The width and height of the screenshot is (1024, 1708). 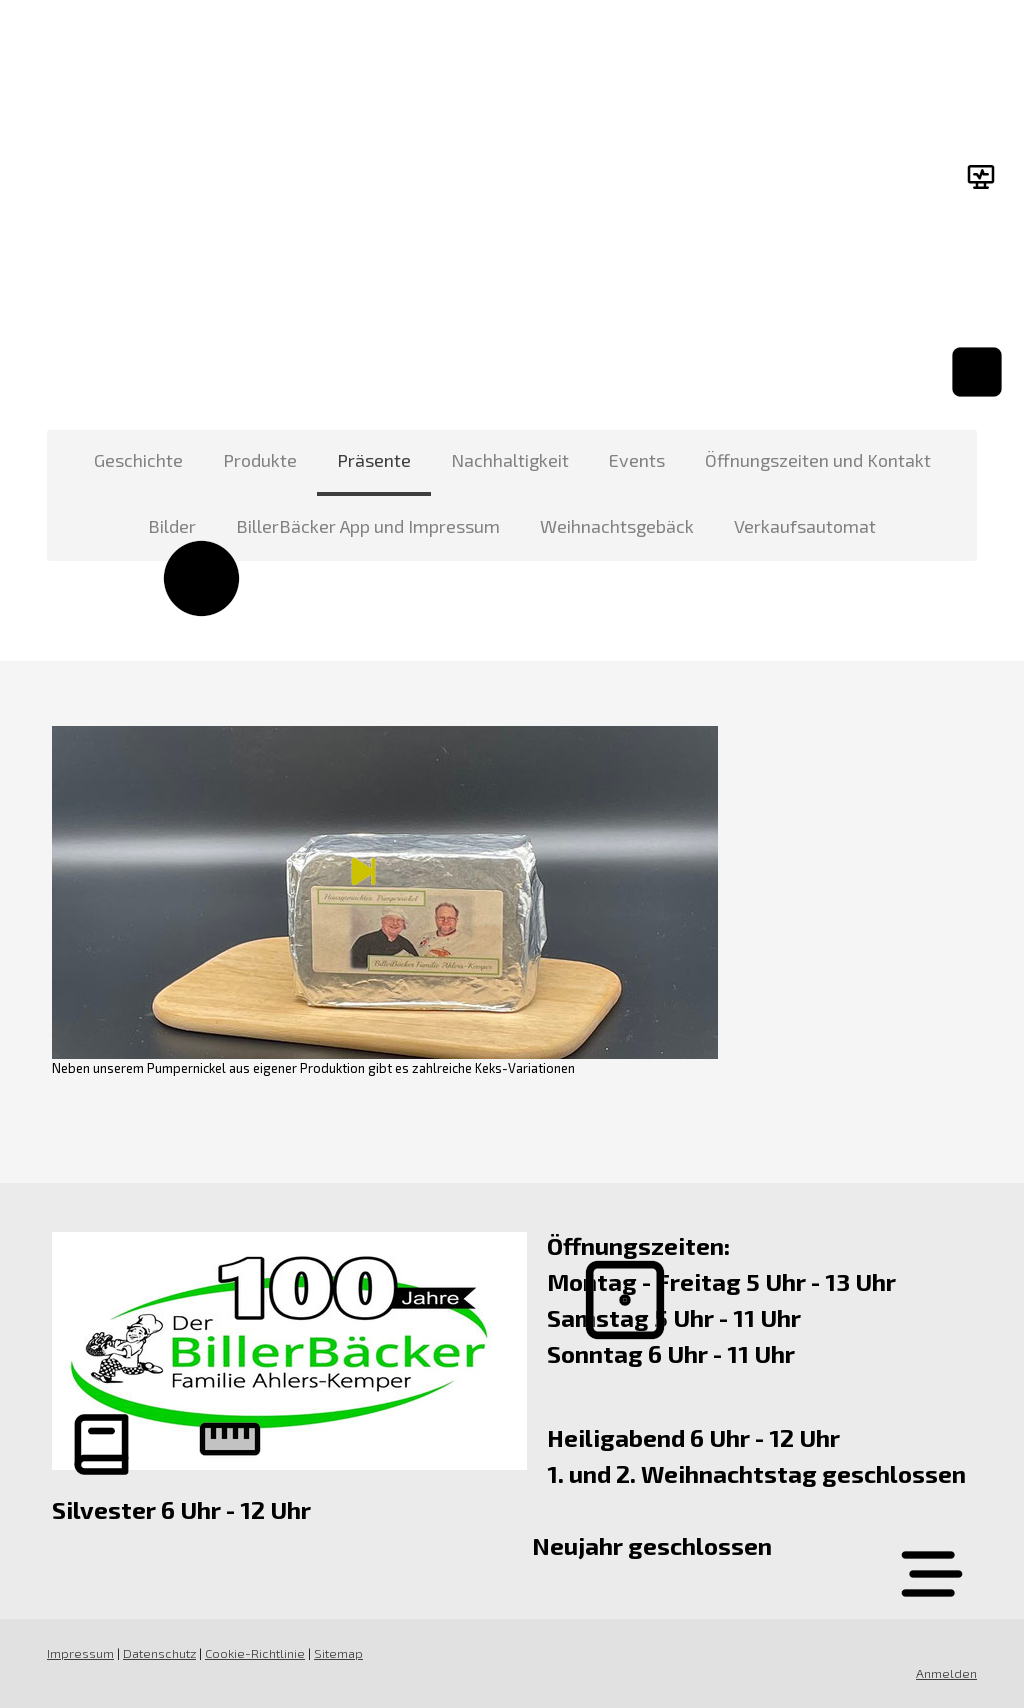 I want to click on crop image to square aspect ratio, so click(x=977, y=372).